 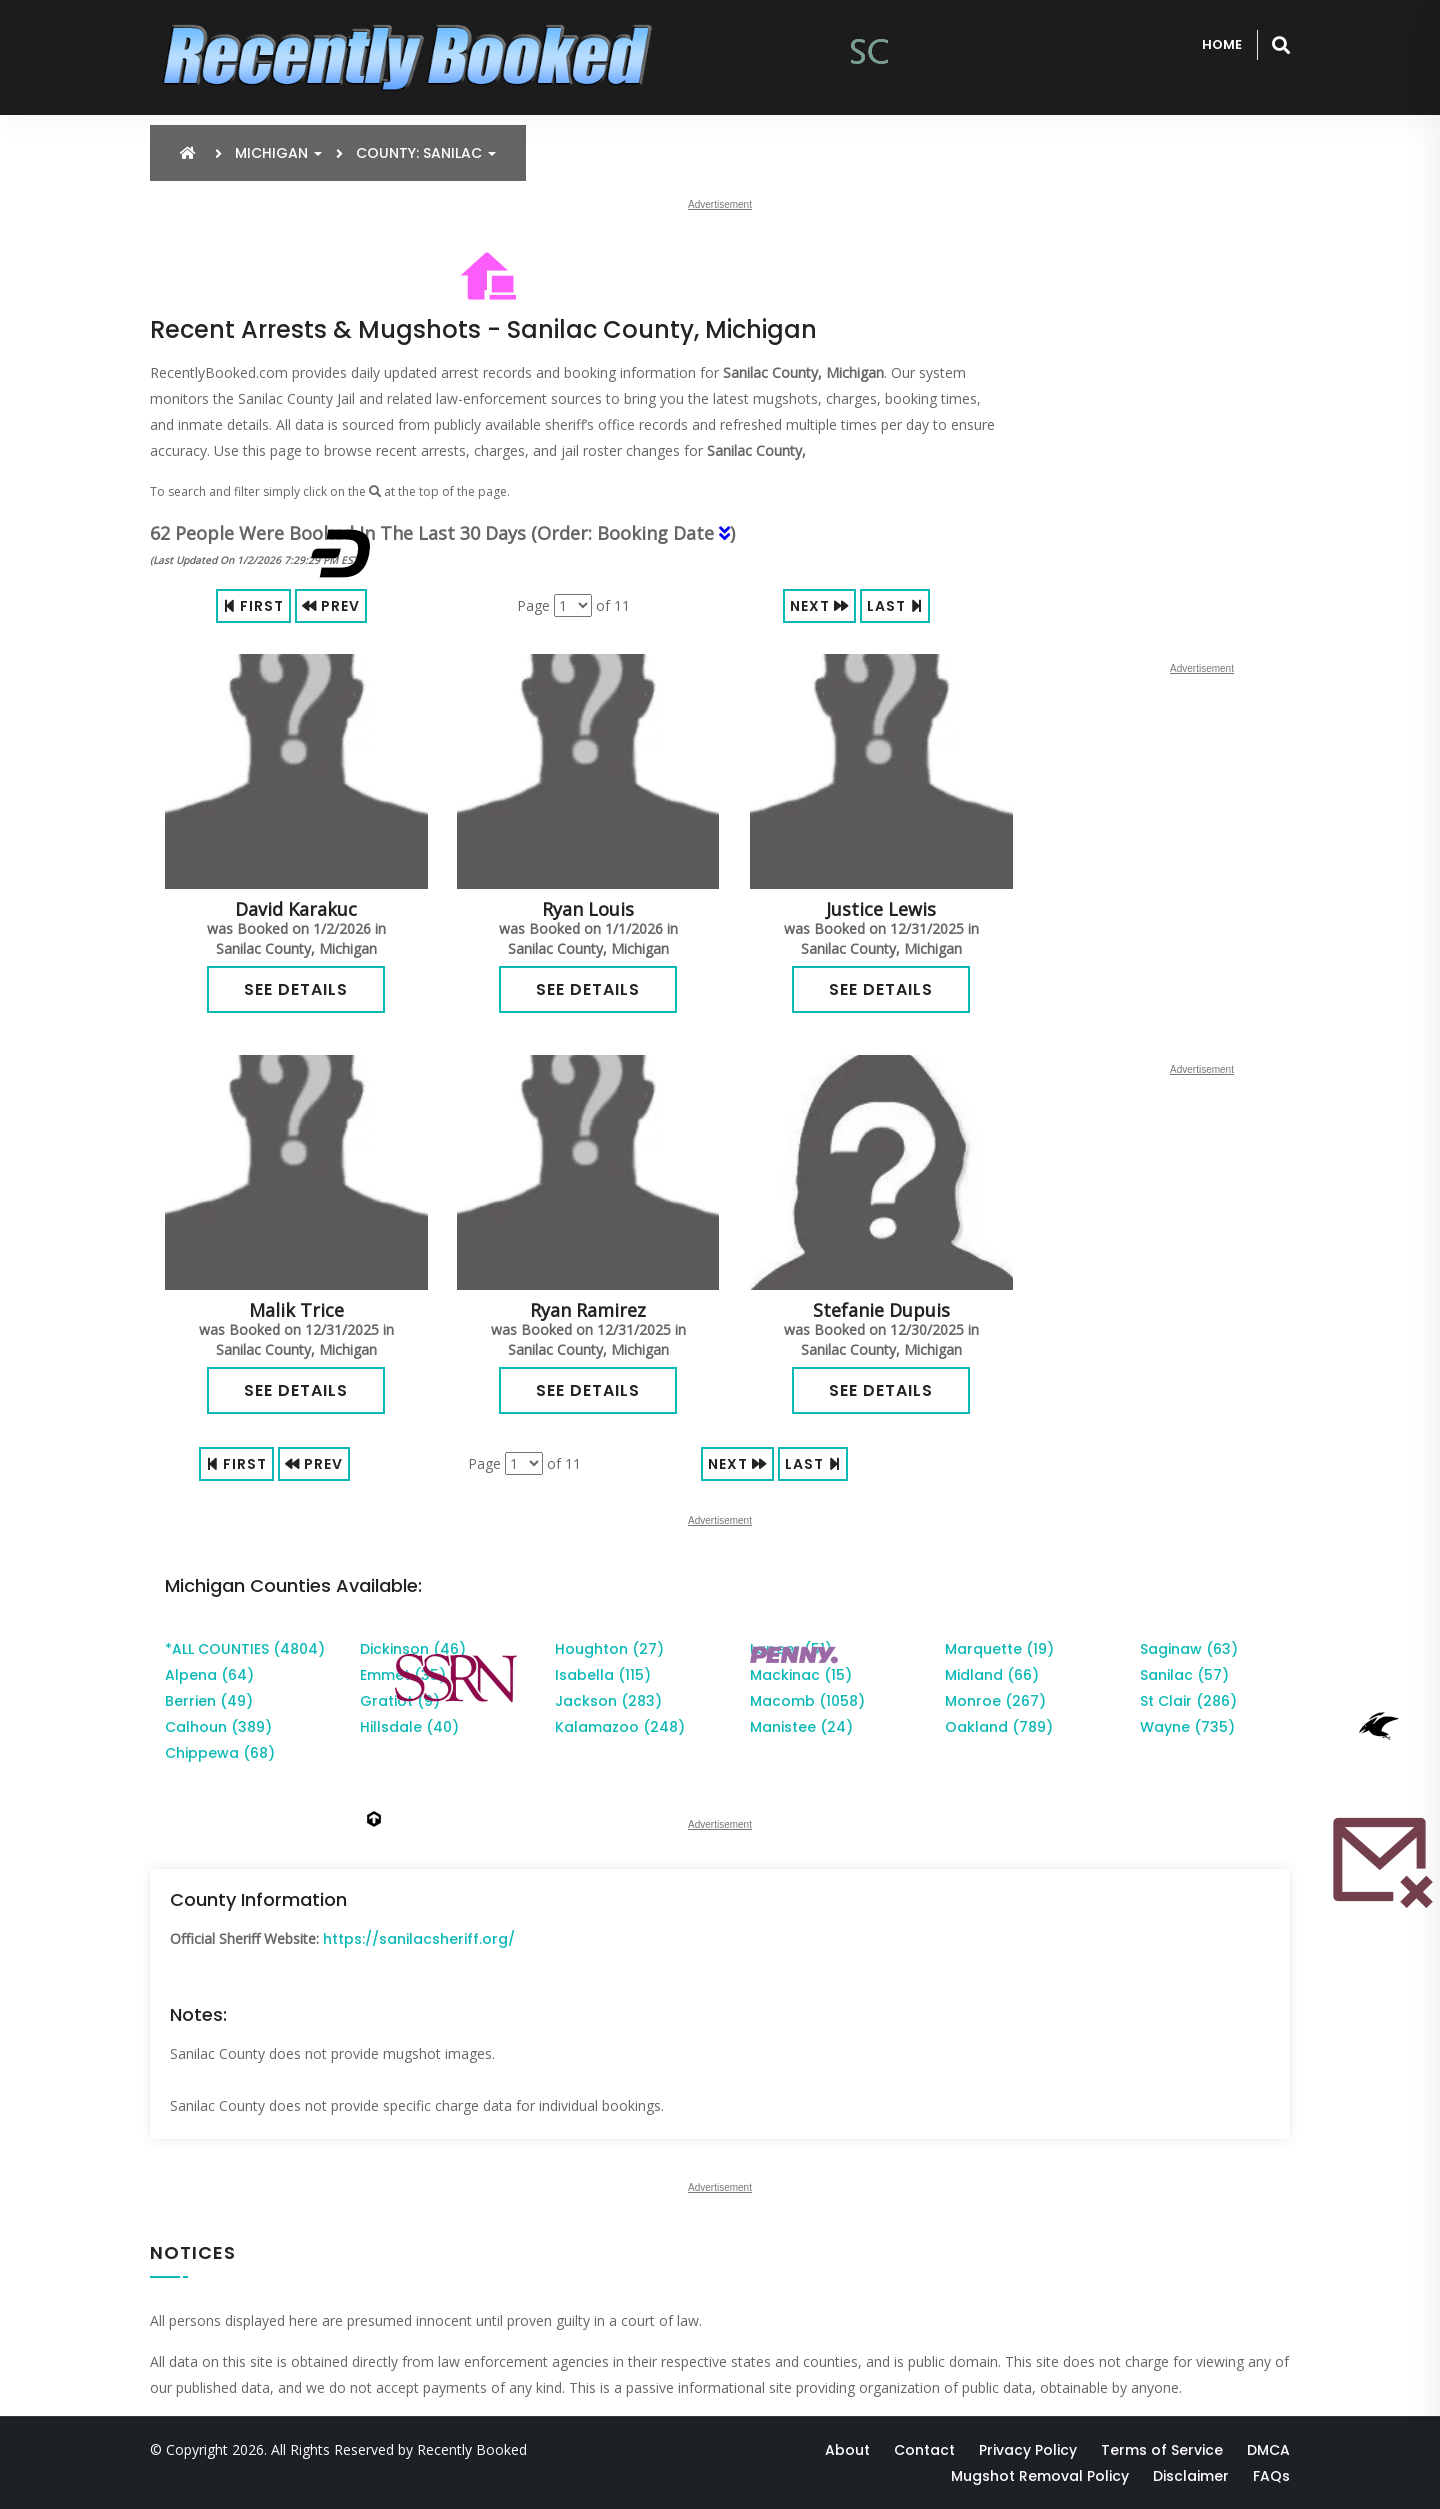 I want to click on link to Scopus academic database, so click(x=869, y=51).